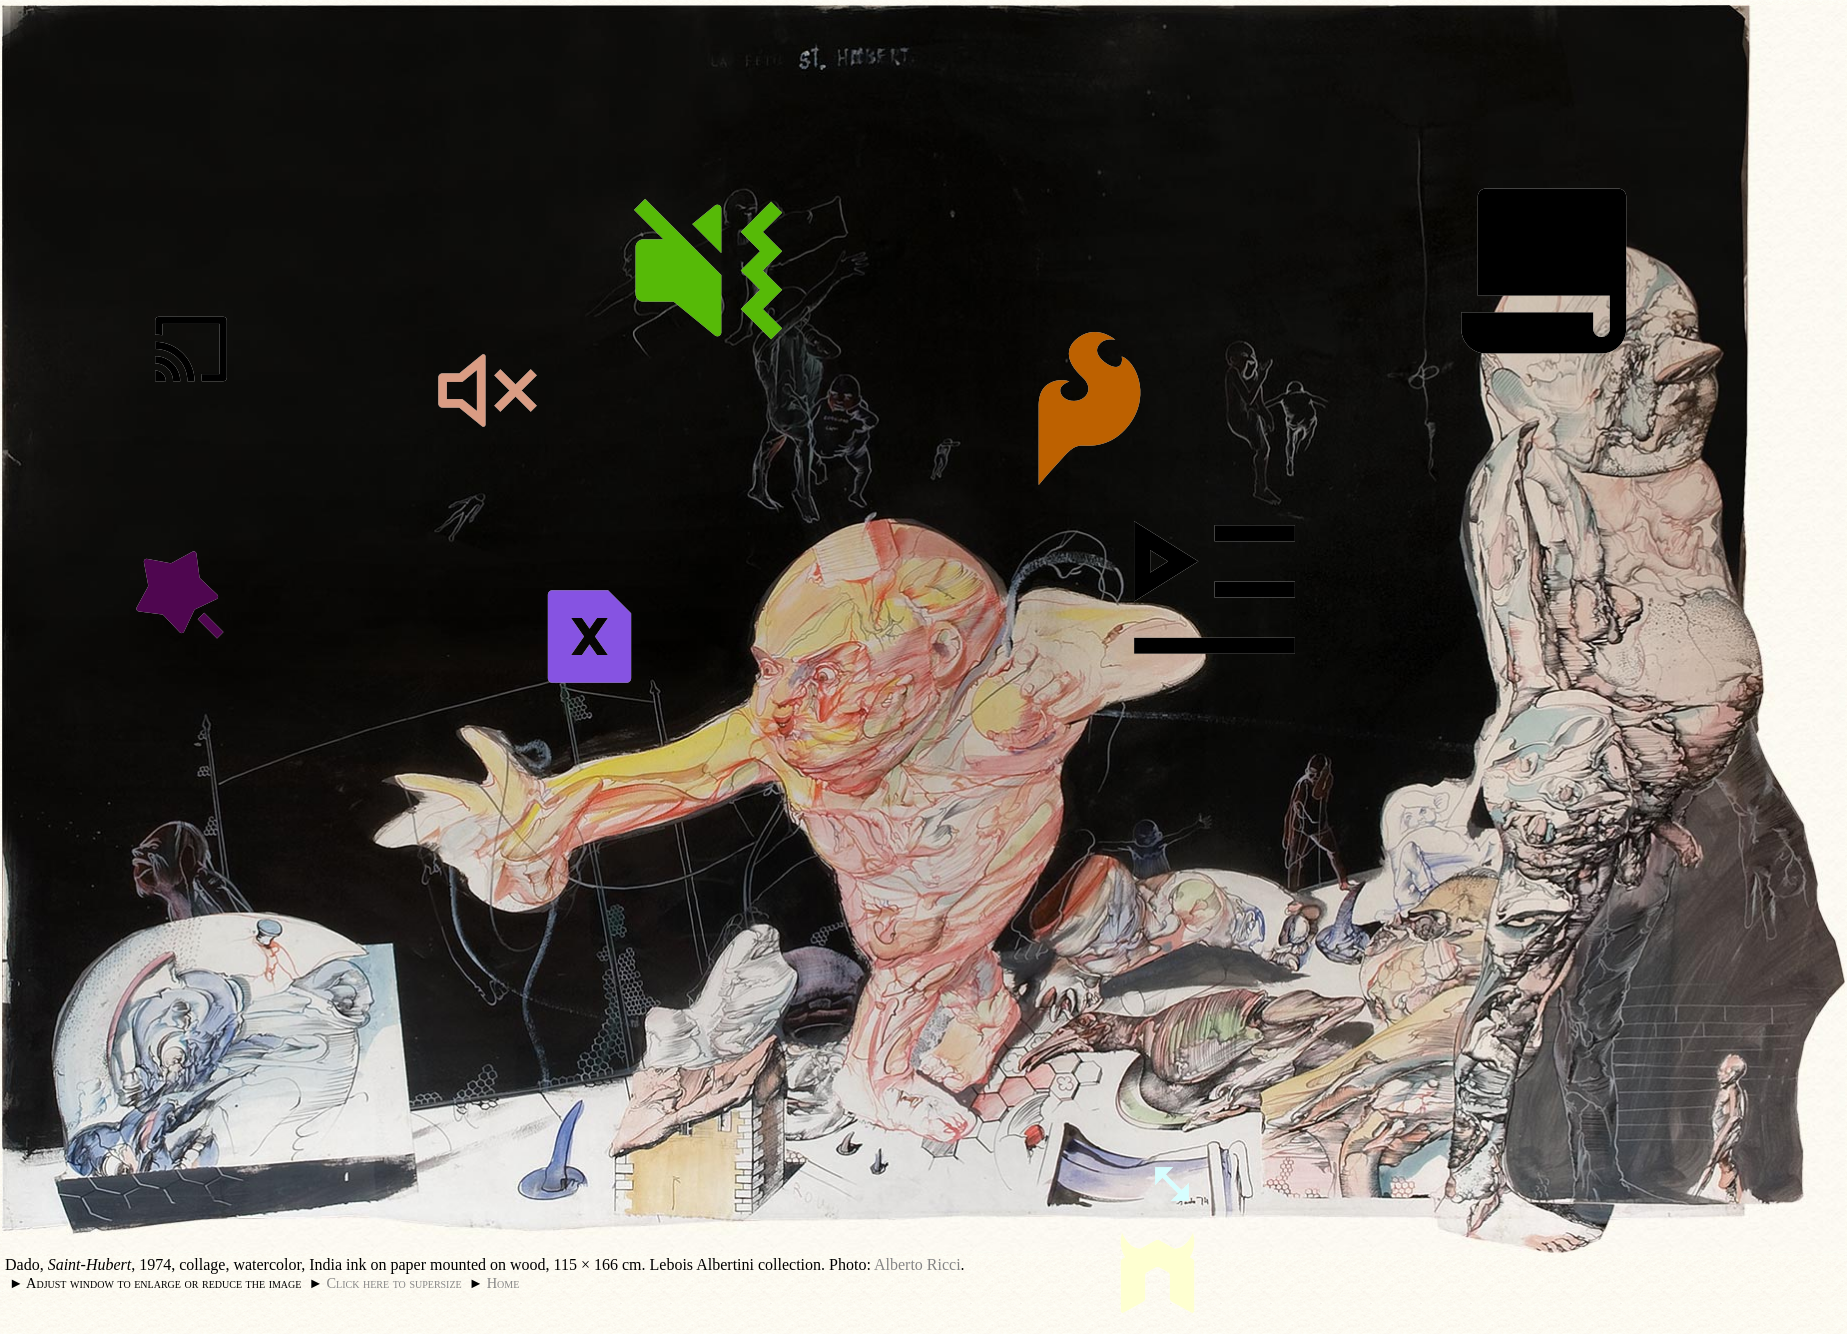 This screenshot has width=1847, height=1334. Describe the element at coordinates (179, 594) in the screenshot. I see `apply magic wand or auto-enhance effect` at that location.